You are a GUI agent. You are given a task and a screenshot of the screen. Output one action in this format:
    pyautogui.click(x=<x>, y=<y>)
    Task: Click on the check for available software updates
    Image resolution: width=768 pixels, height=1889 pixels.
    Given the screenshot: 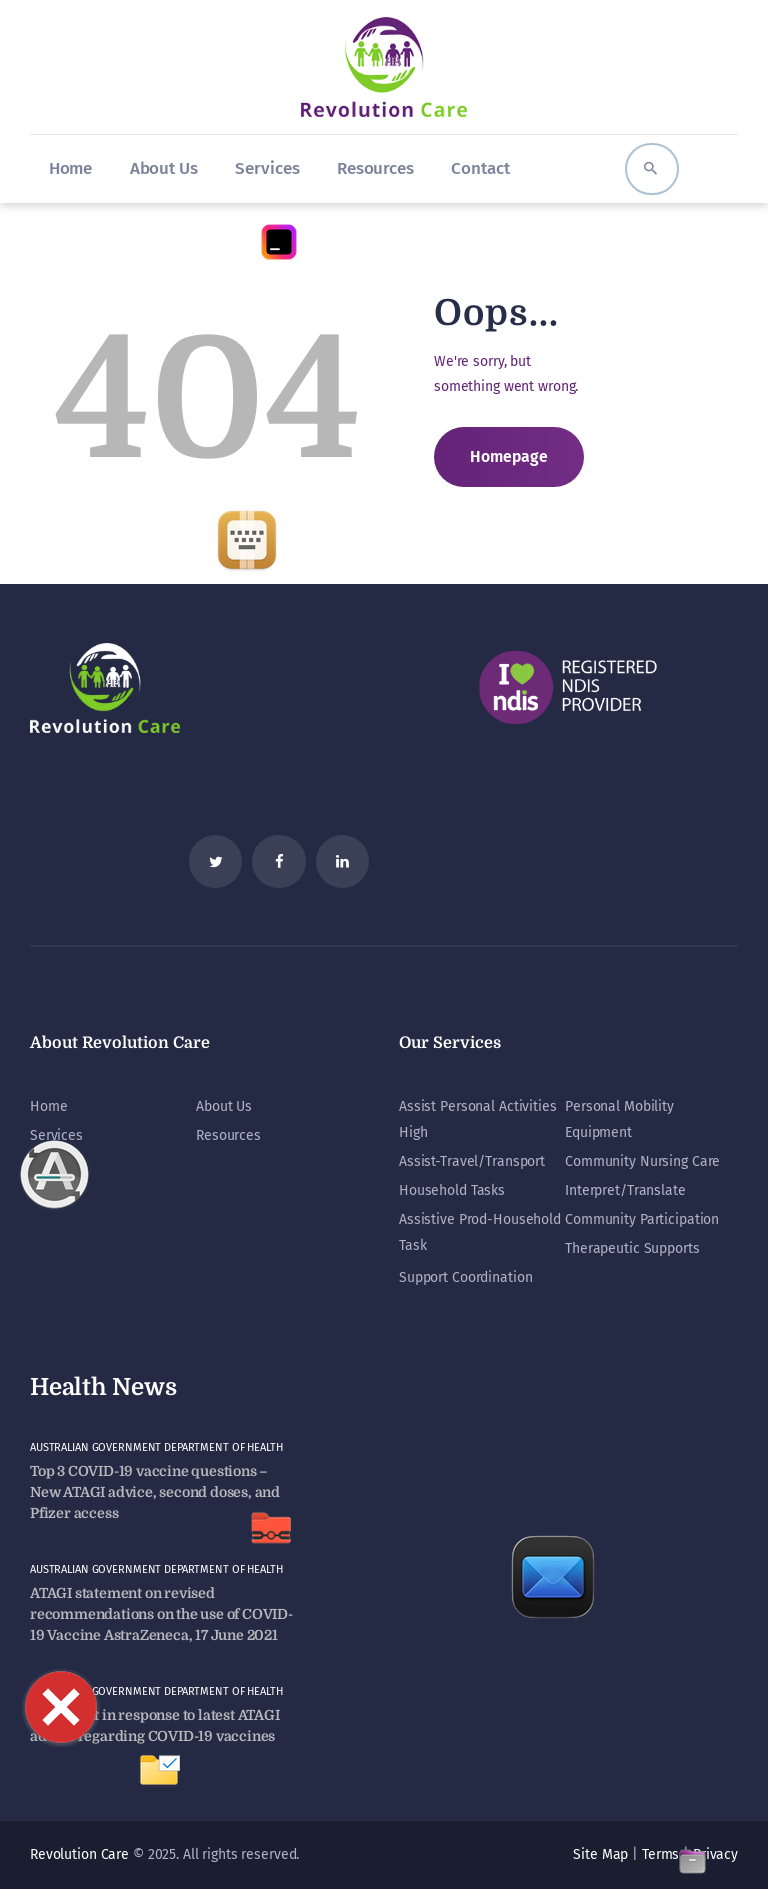 What is the action you would take?
    pyautogui.click(x=54, y=1174)
    